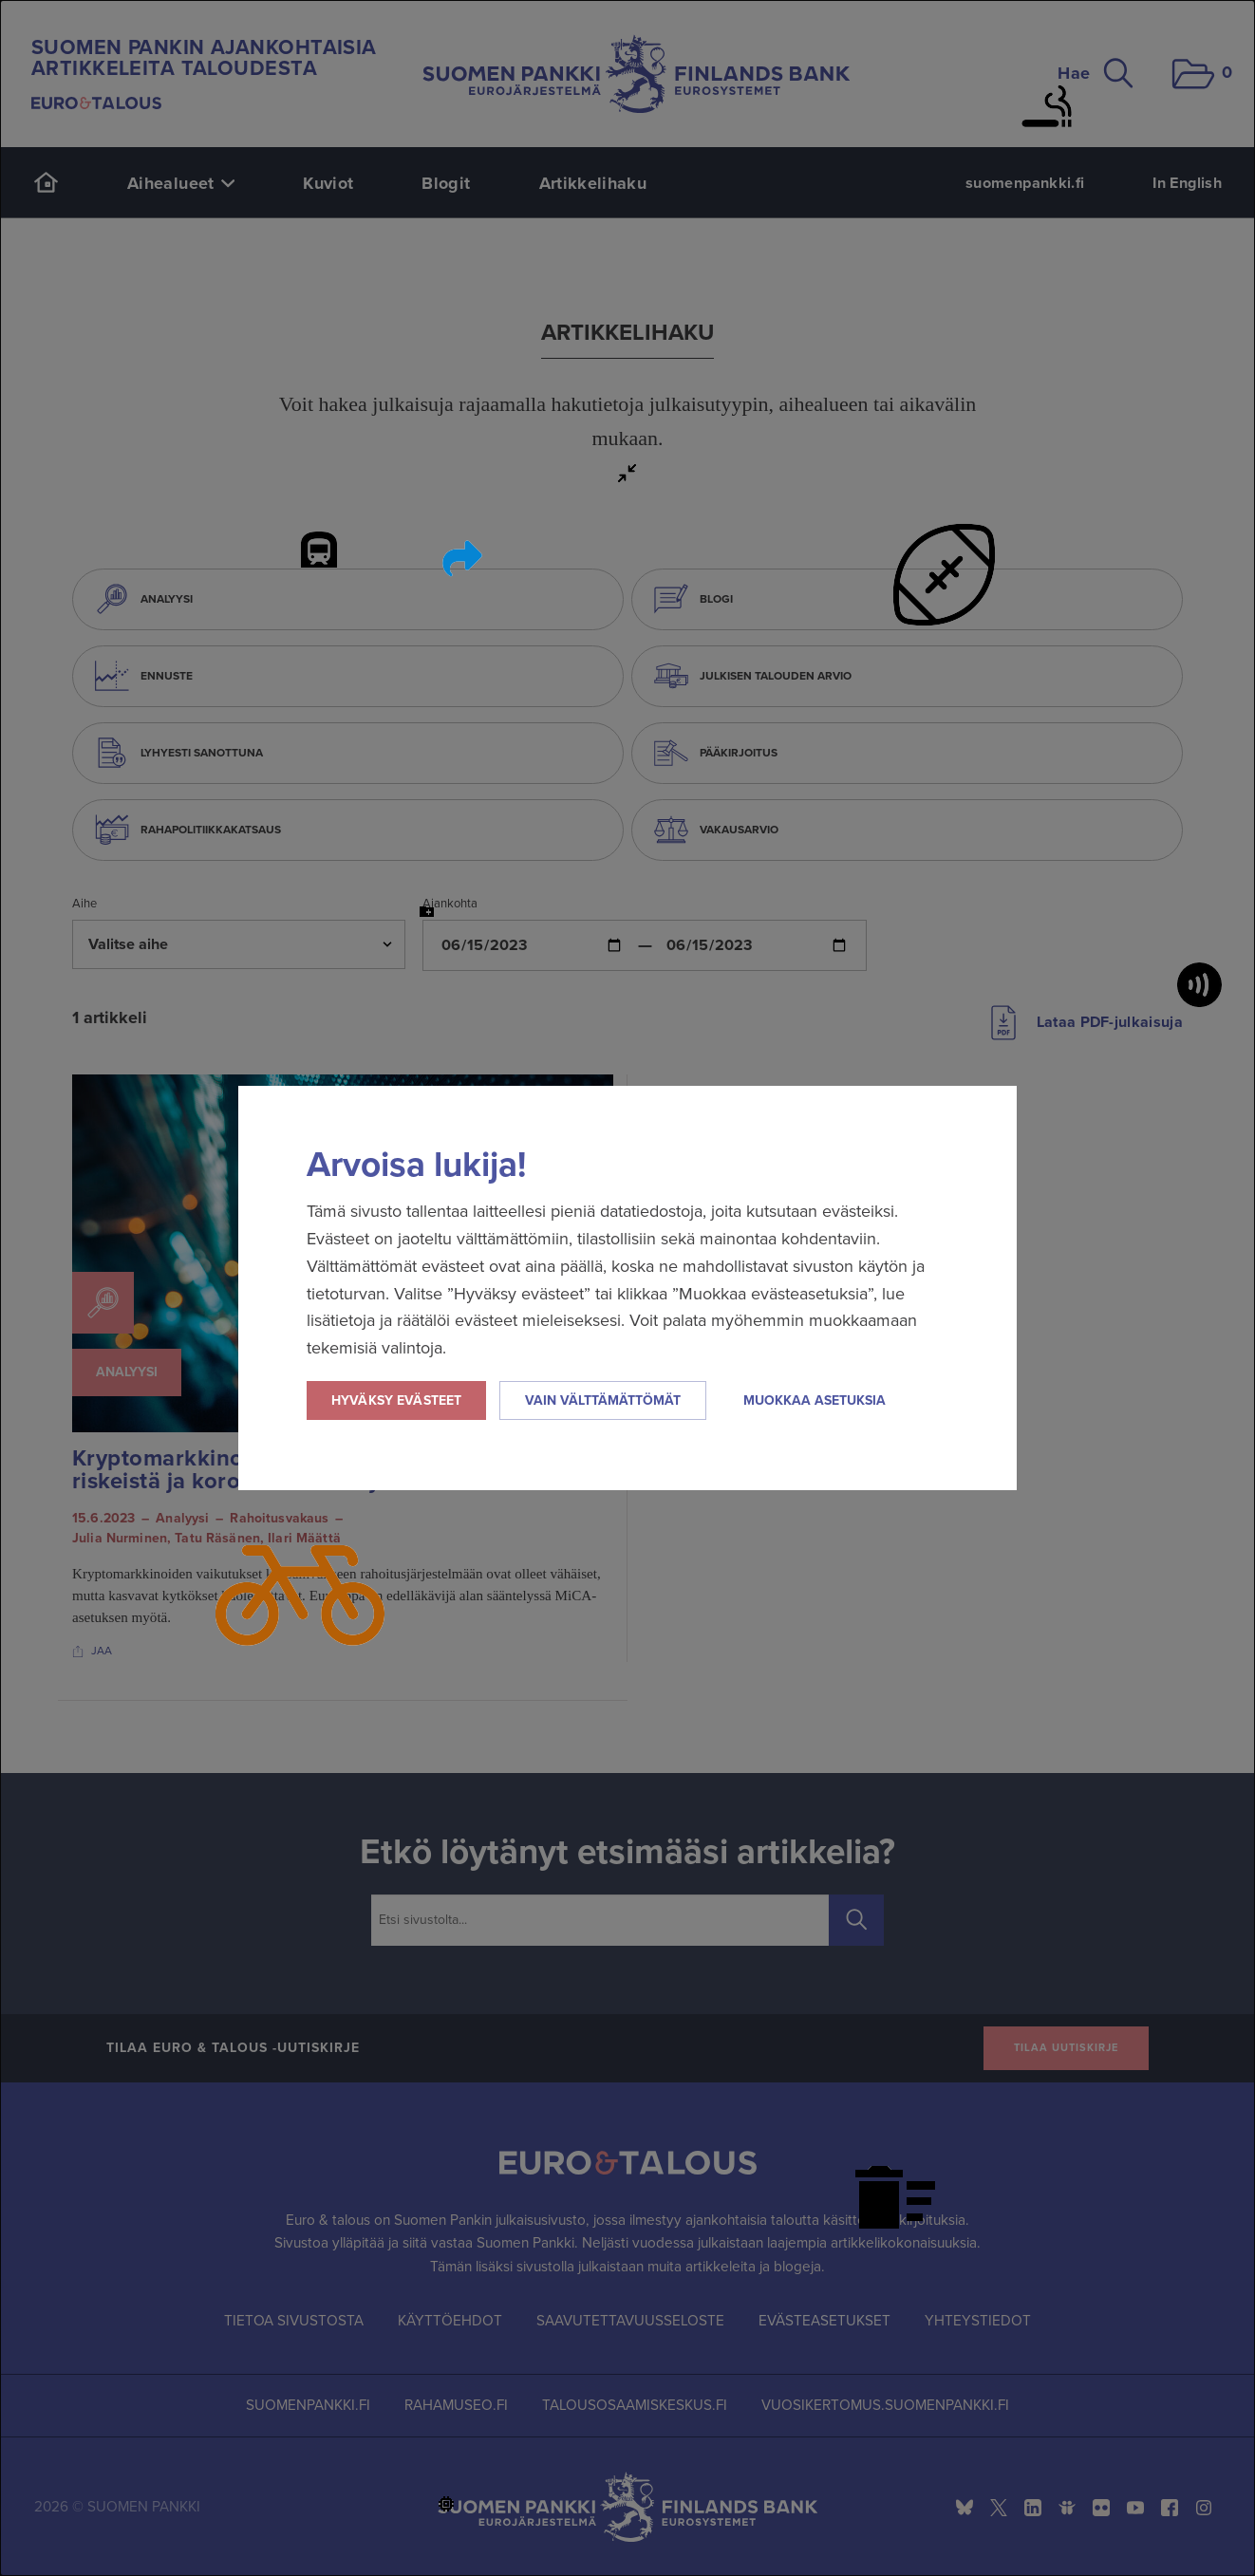  Describe the element at coordinates (300, 1593) in the screenshot. I see `select bicycle as transportation mode` at that location.